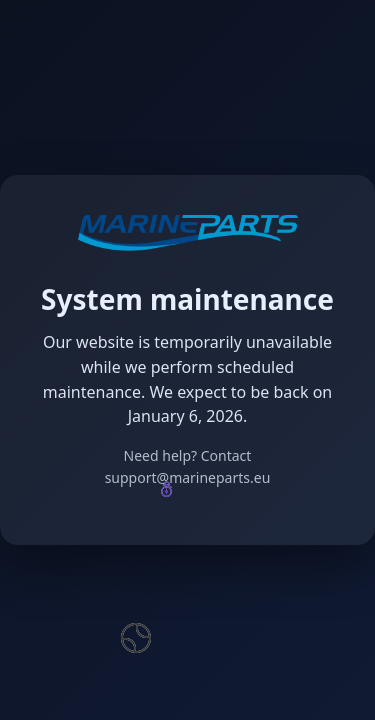  Describe the element at coordinates (136, 638) in the screenshot. I see `access sports and activities emoji category` at that location.